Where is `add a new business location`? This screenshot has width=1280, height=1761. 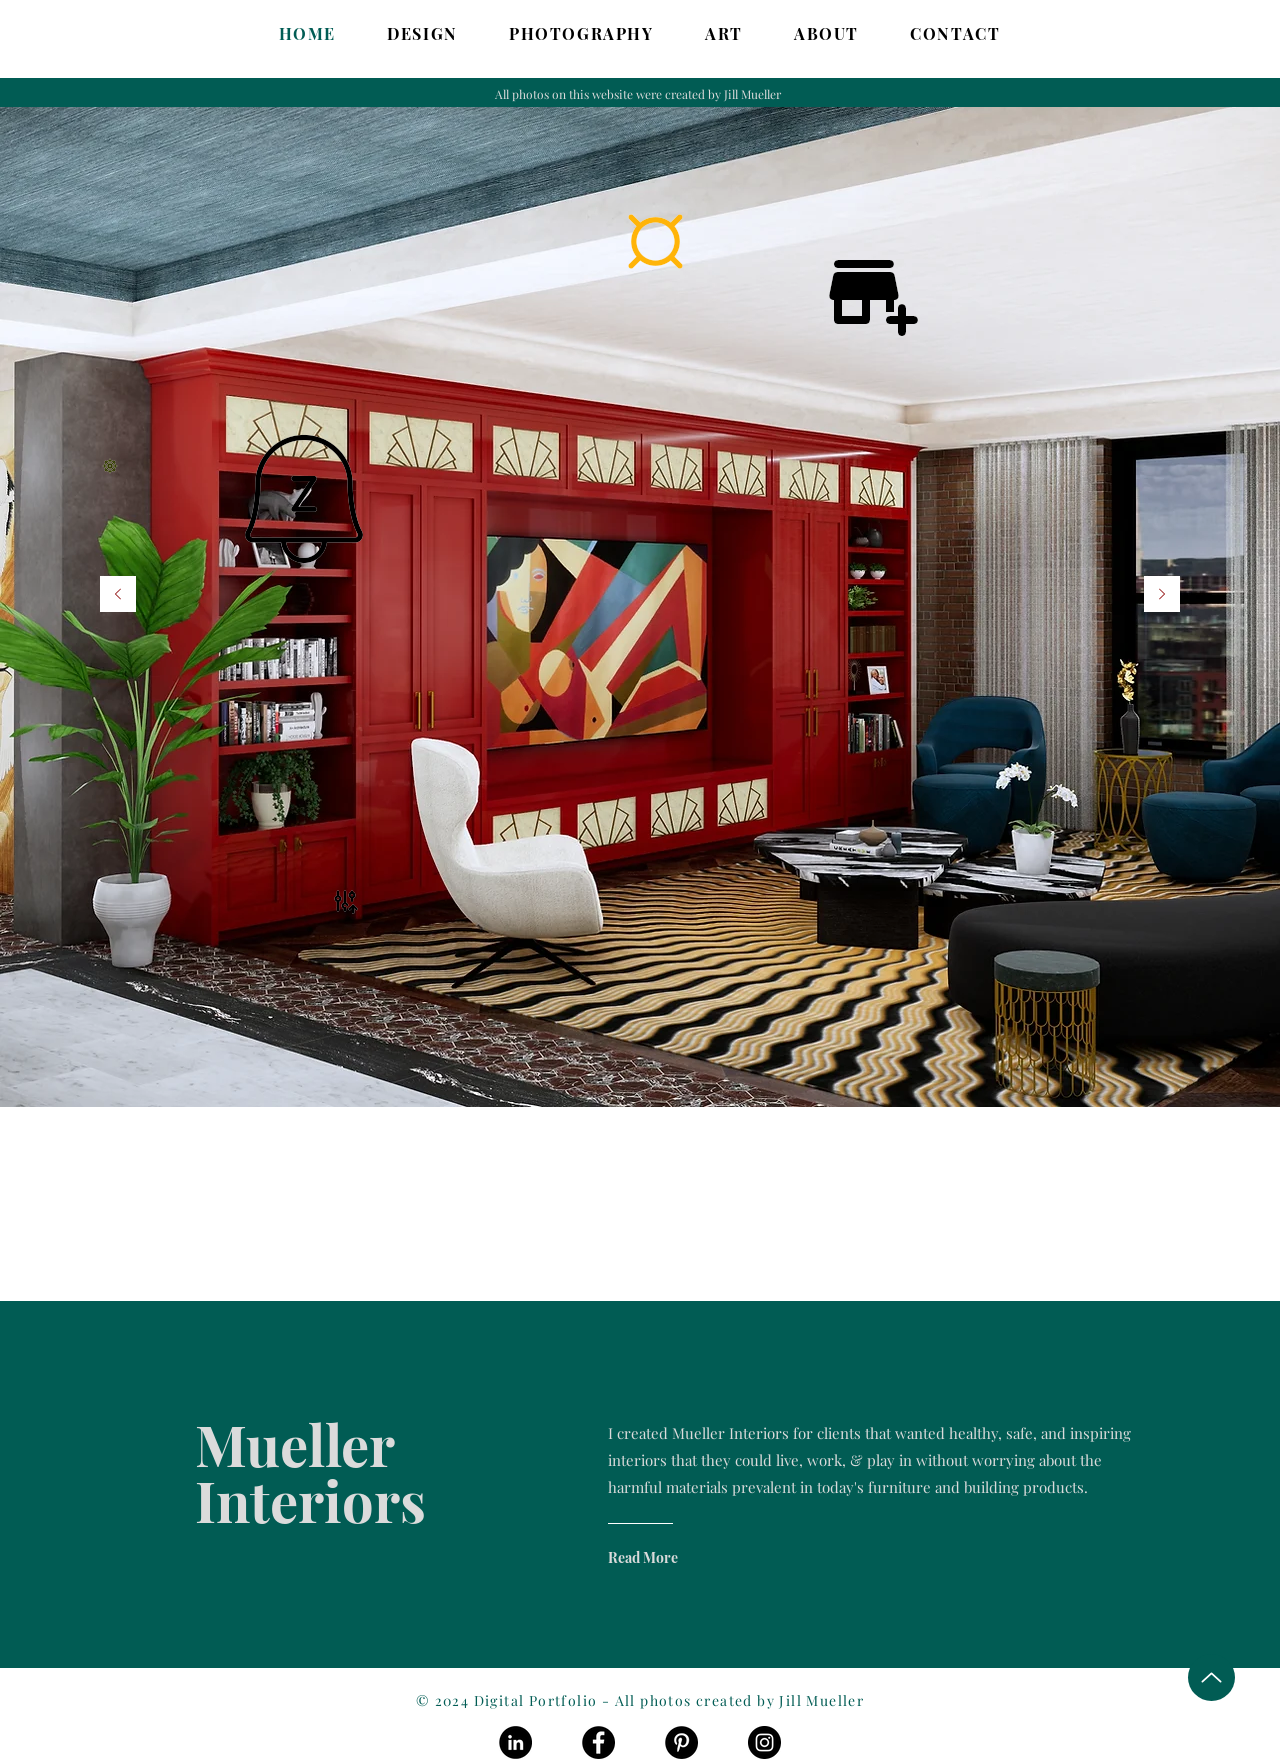
add a new business location is located at coordinates (874, 292).